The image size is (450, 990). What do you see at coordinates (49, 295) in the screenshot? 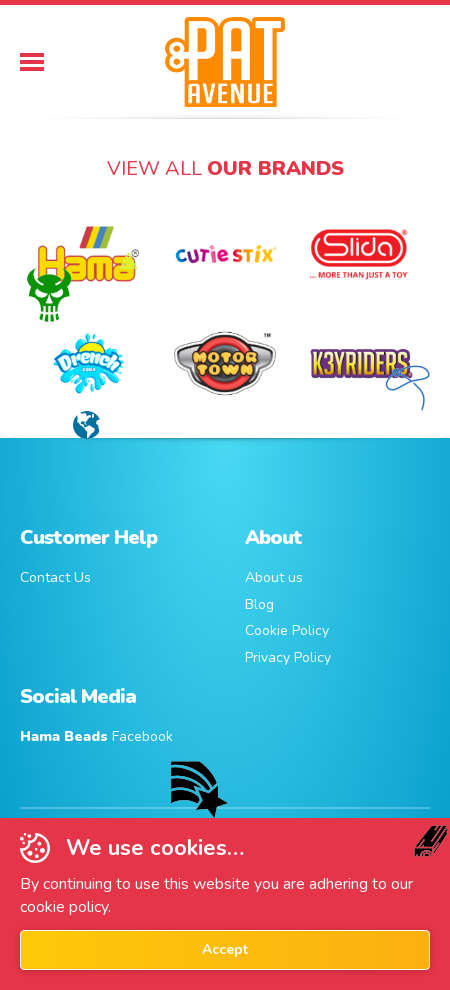
I see `select demon or undead character class` at bounding box center [49, 295].